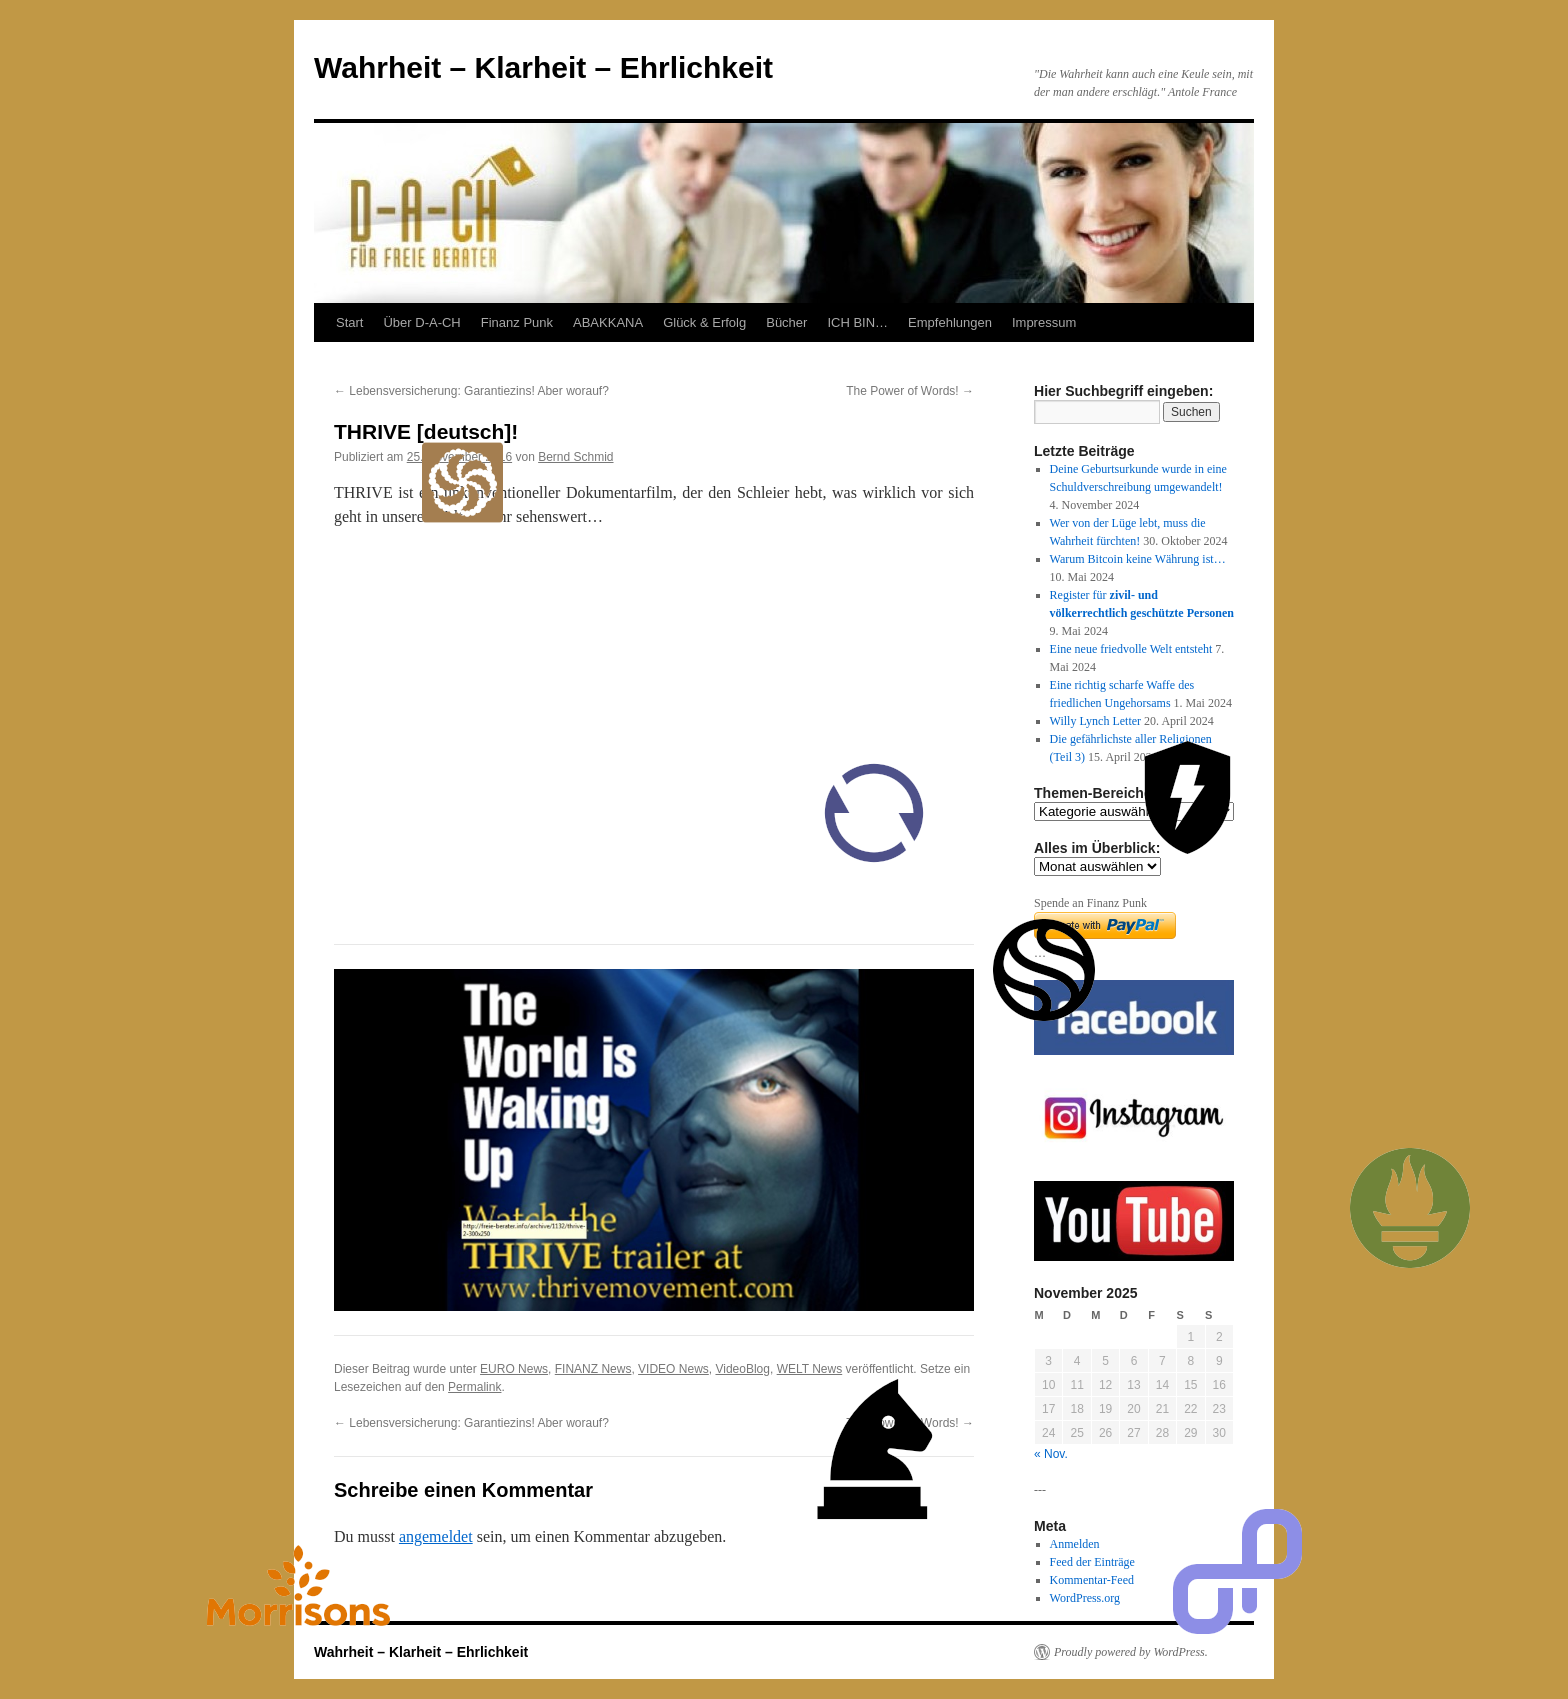  Describe the element at coordinates (874, 813) in the screenshot. I see `refresh or reload the current page` at that location.